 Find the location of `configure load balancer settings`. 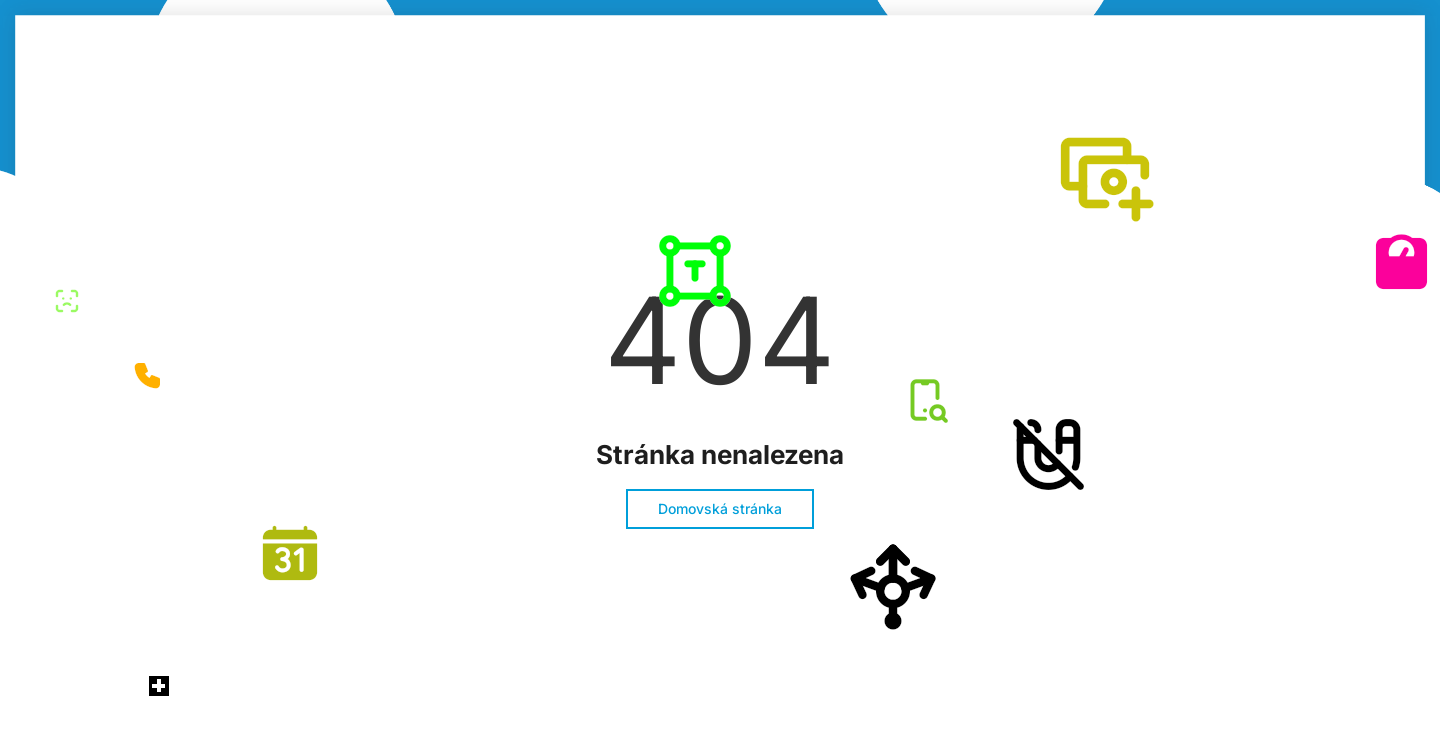

configure load balancer settings is located at coordinates (893, 587).